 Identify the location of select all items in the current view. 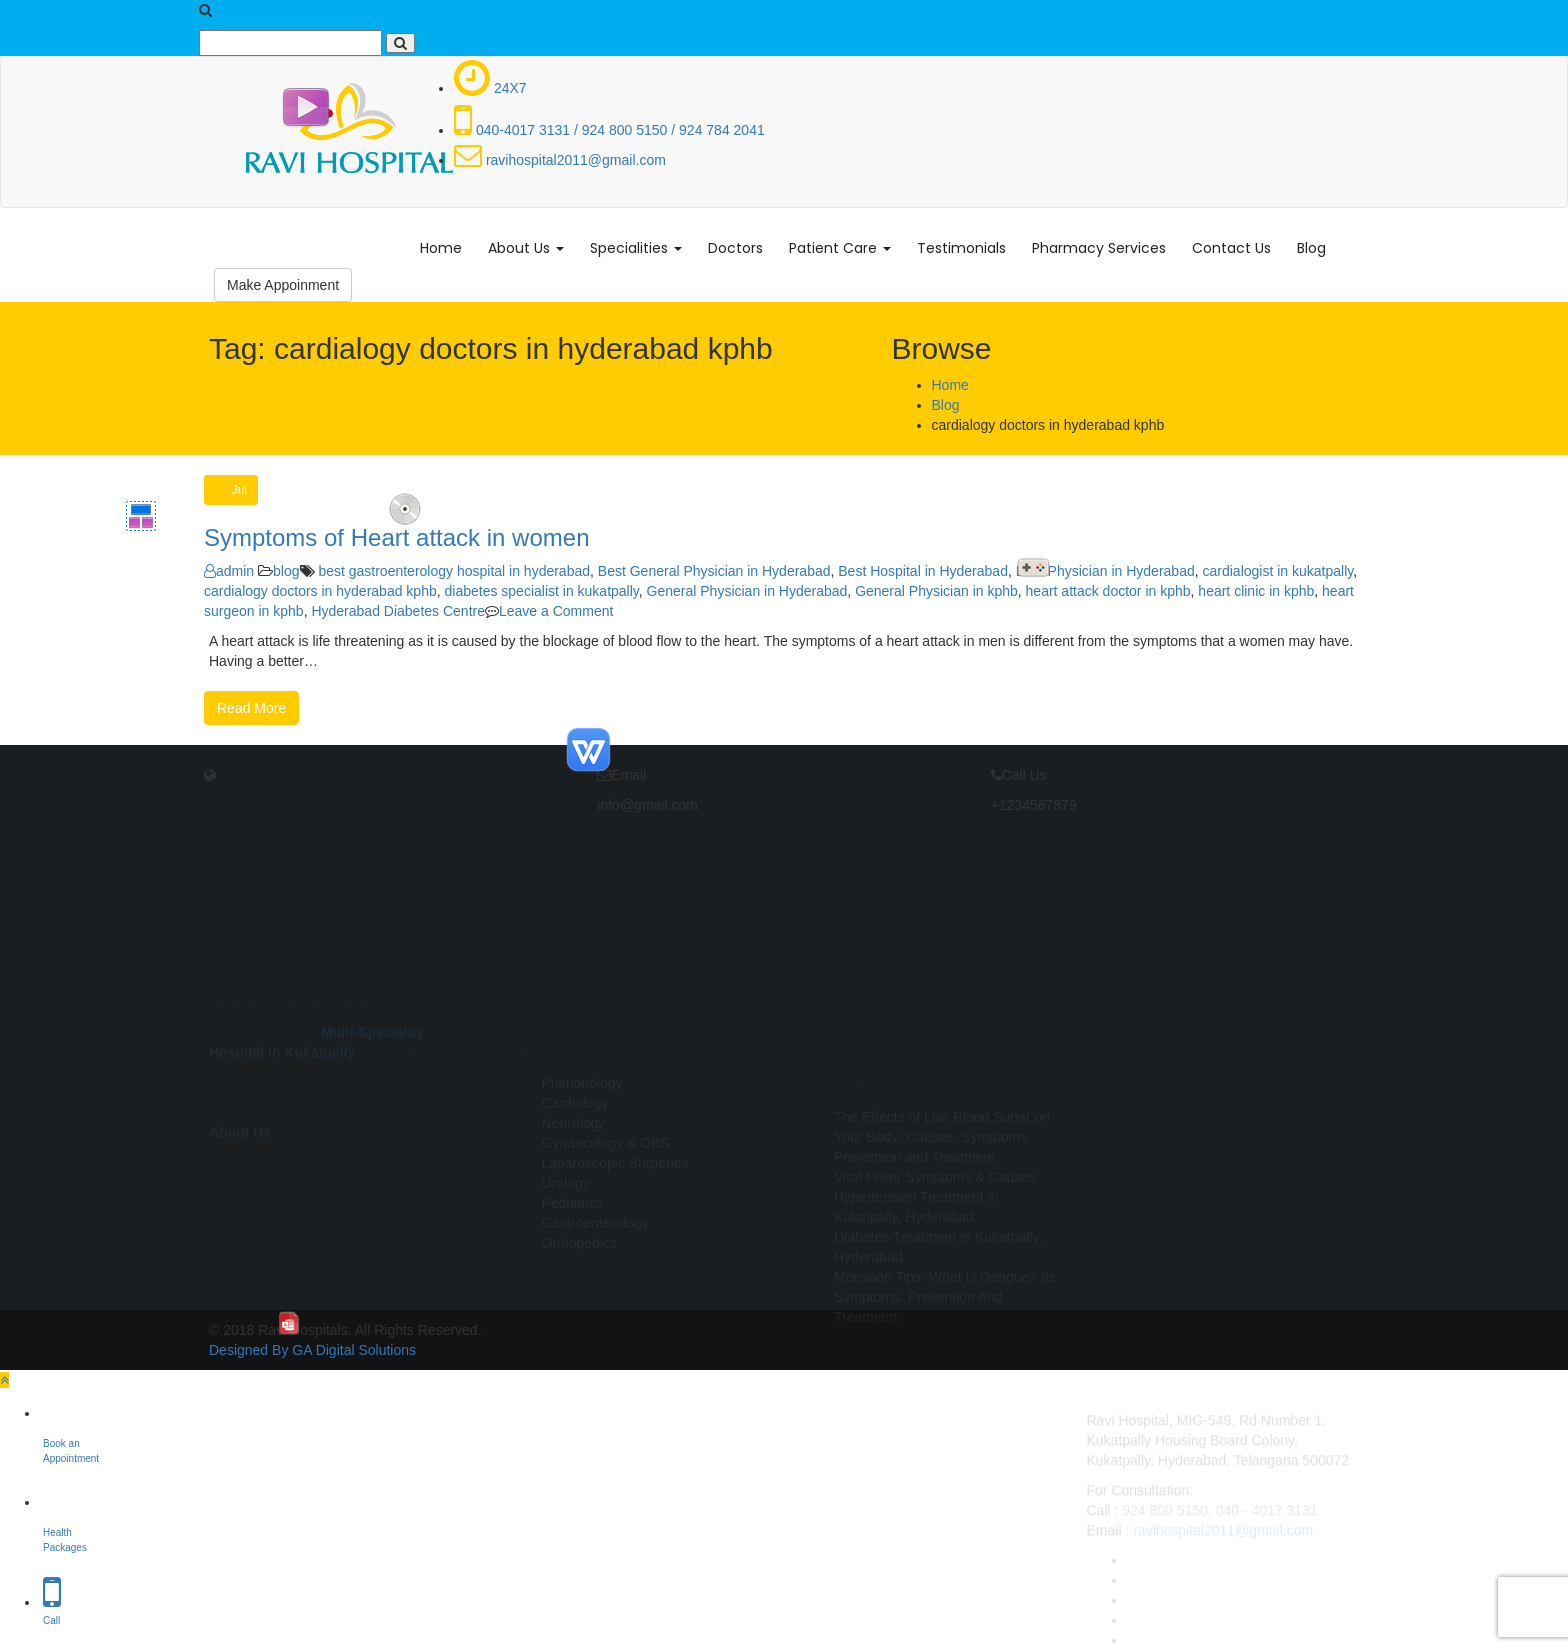
(141, 516).